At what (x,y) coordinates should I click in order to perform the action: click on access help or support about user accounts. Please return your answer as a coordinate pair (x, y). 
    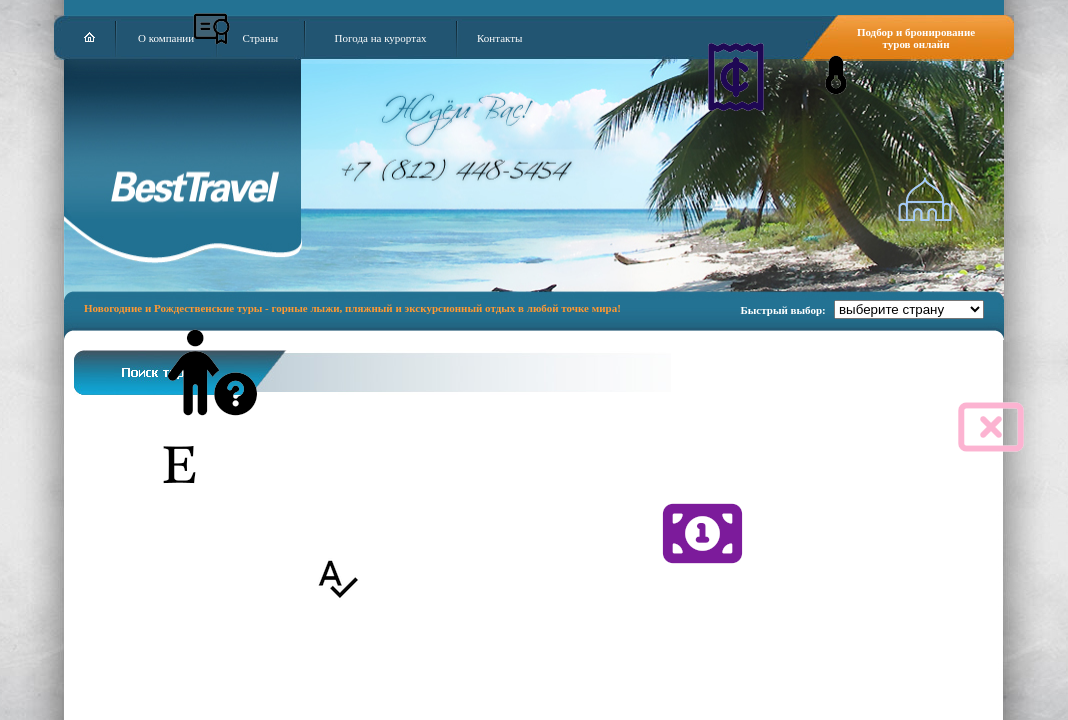
    Looking at the image, I should click on (209, 372).